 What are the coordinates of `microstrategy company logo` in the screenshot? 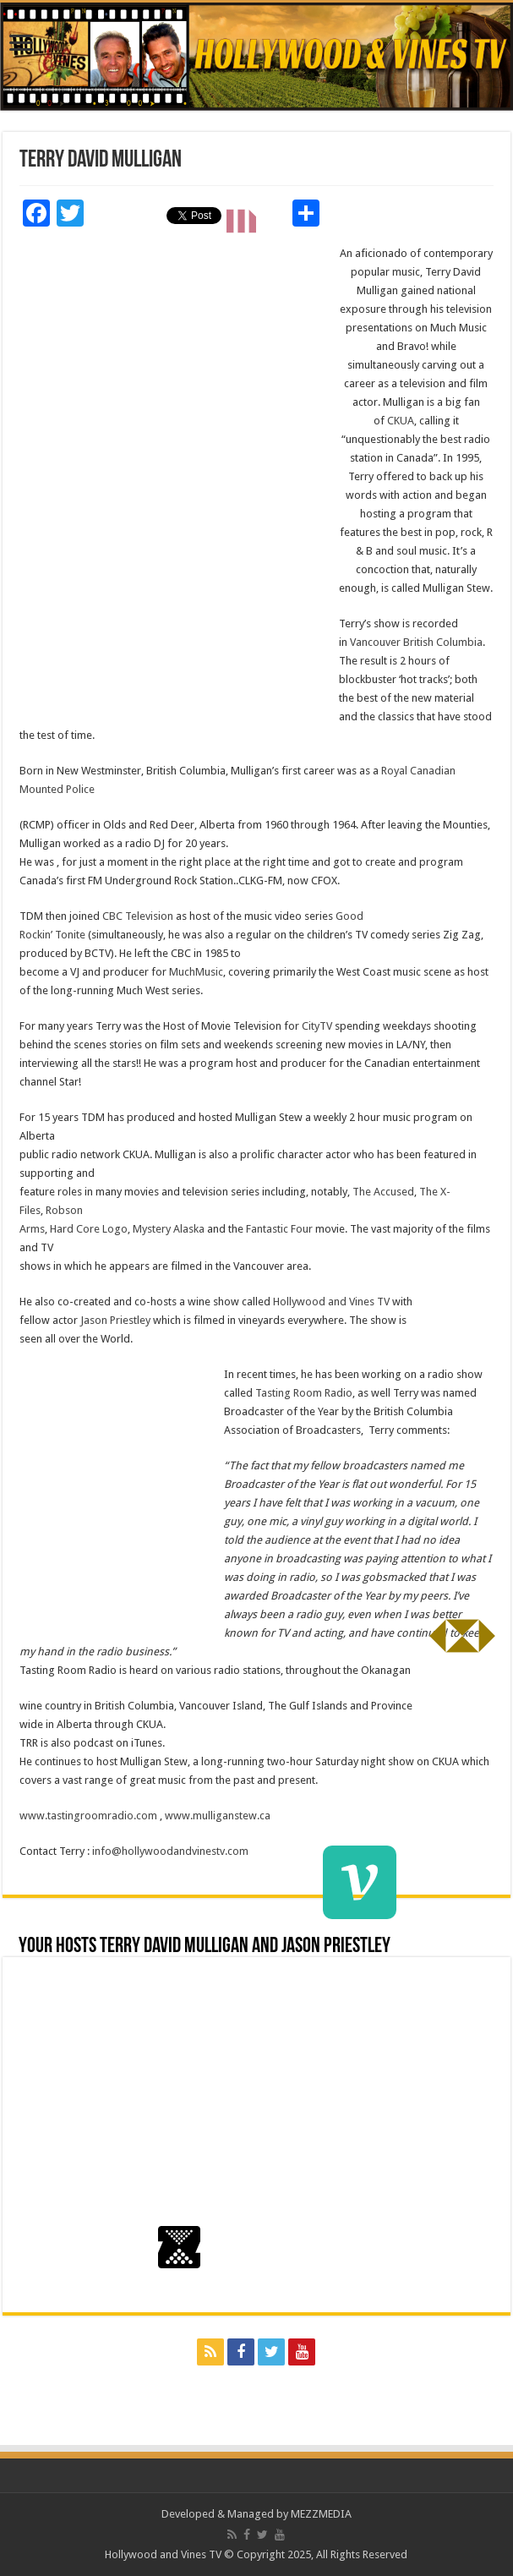 It's located at (241, 221).